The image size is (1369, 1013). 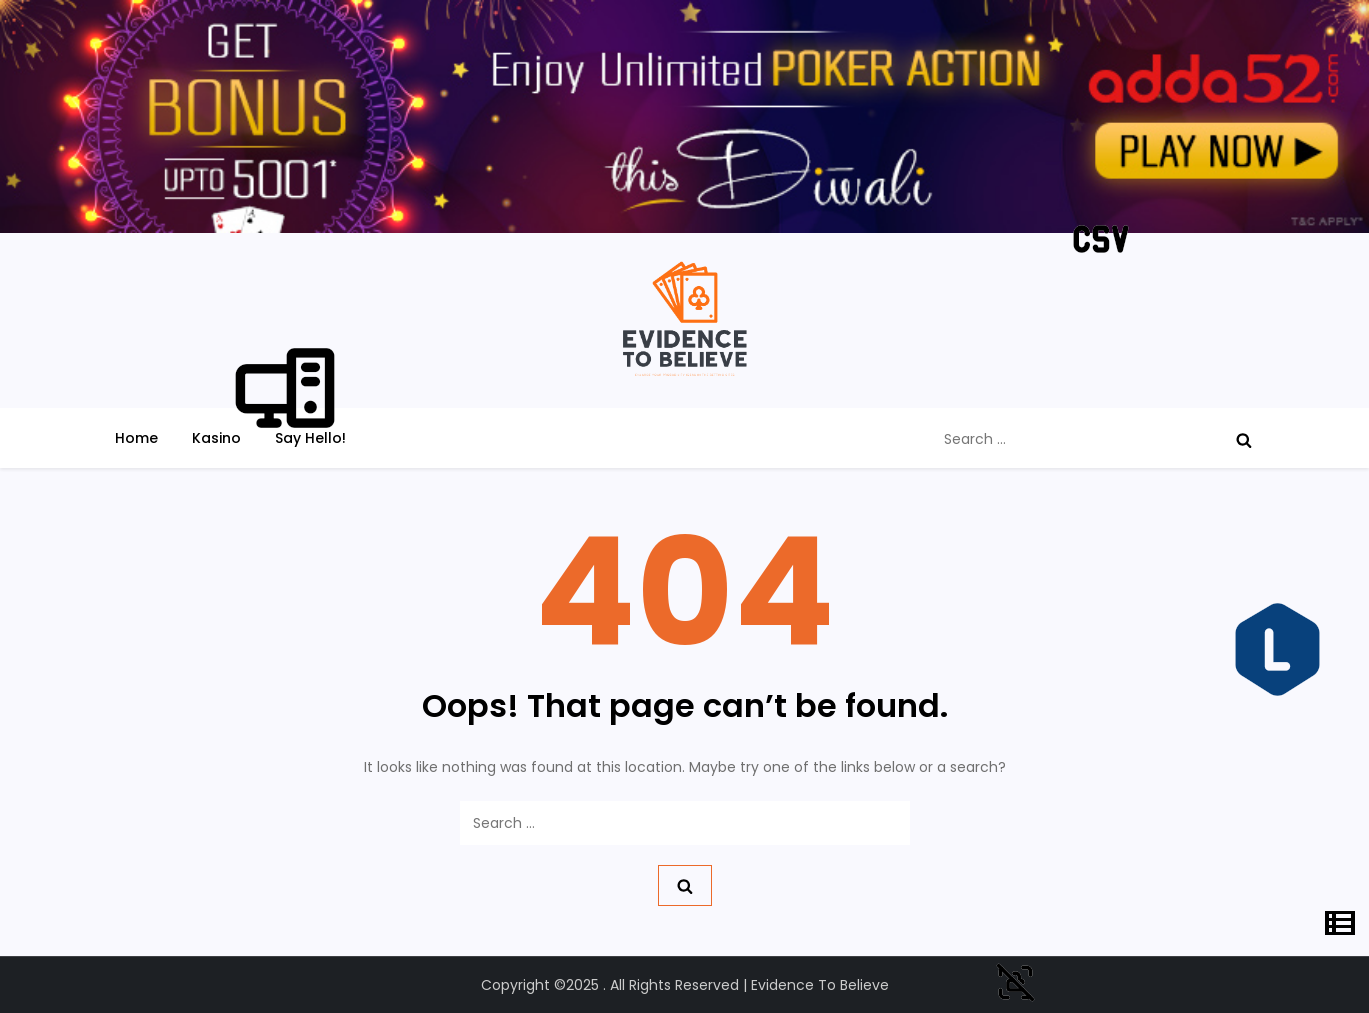 I want to click on indicates a category or item labeled "L", so click(x=1277, y=649).